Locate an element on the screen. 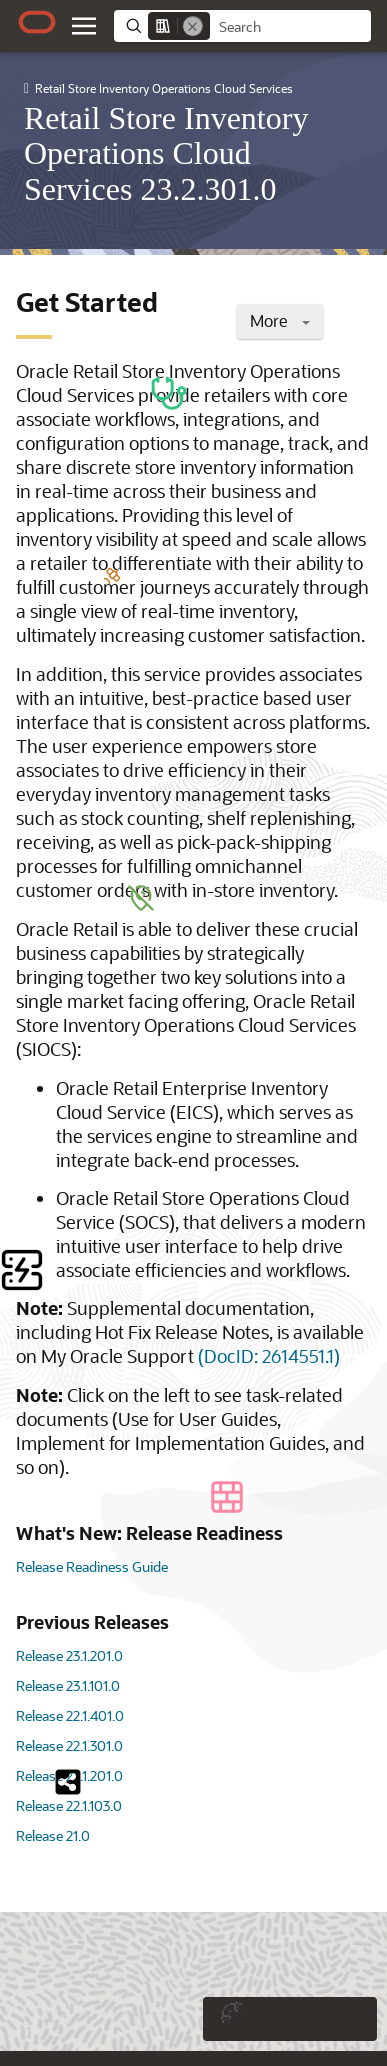 The width and height of the screenshot is (387, 2066). disable location services is located at coordinates (141, 898).